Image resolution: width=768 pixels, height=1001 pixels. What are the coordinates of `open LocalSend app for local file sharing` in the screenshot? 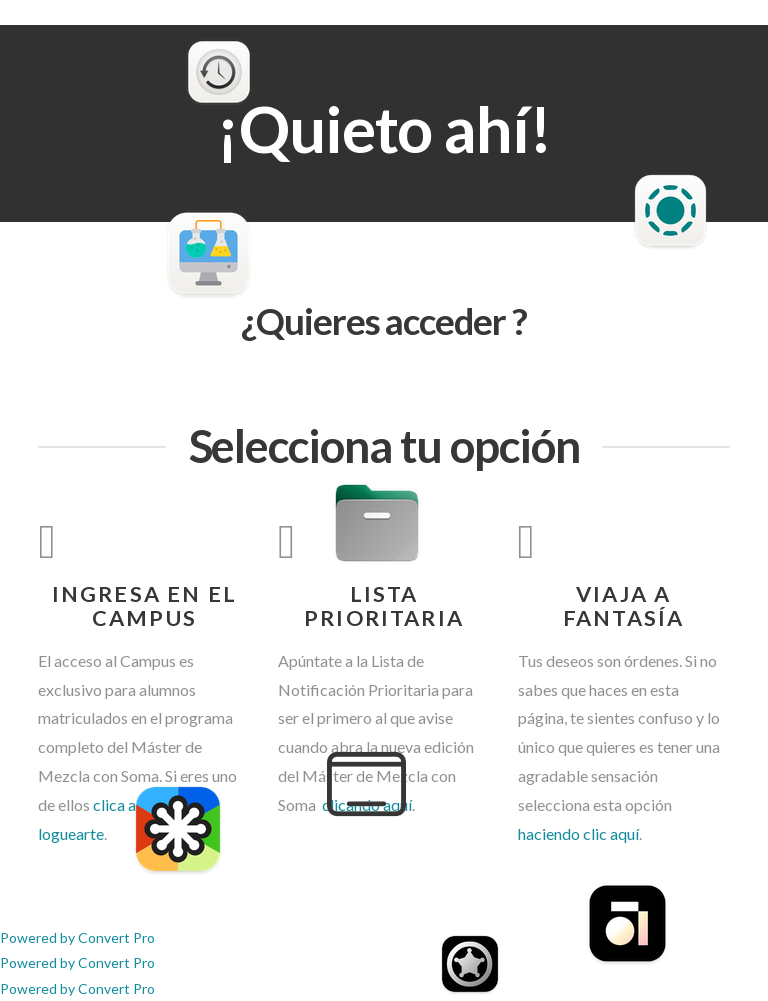 It's located at (670, 210).